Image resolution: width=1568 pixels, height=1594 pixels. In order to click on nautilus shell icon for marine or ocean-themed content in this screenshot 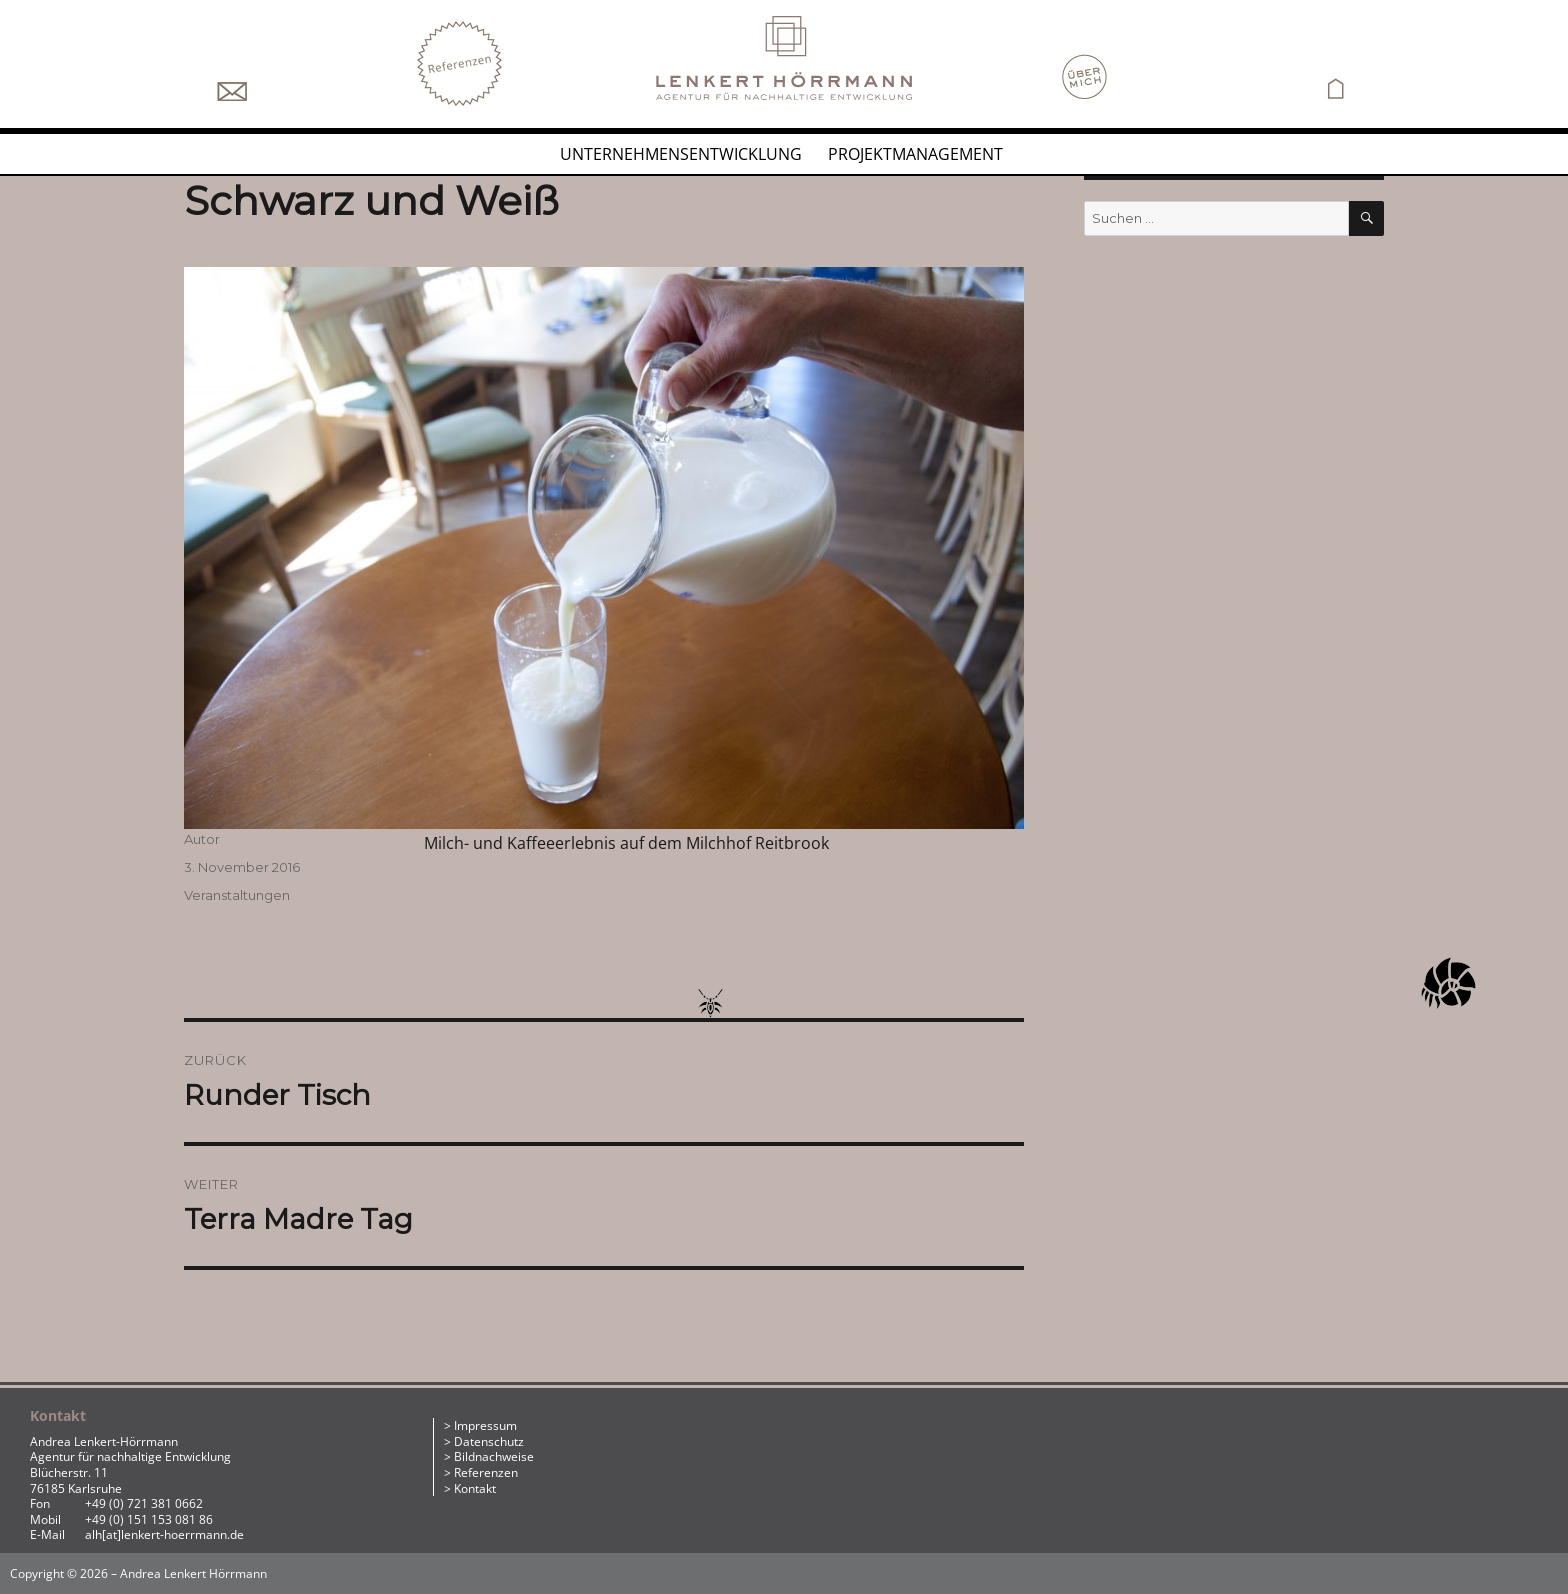, I will do `click(1448, 983)`.